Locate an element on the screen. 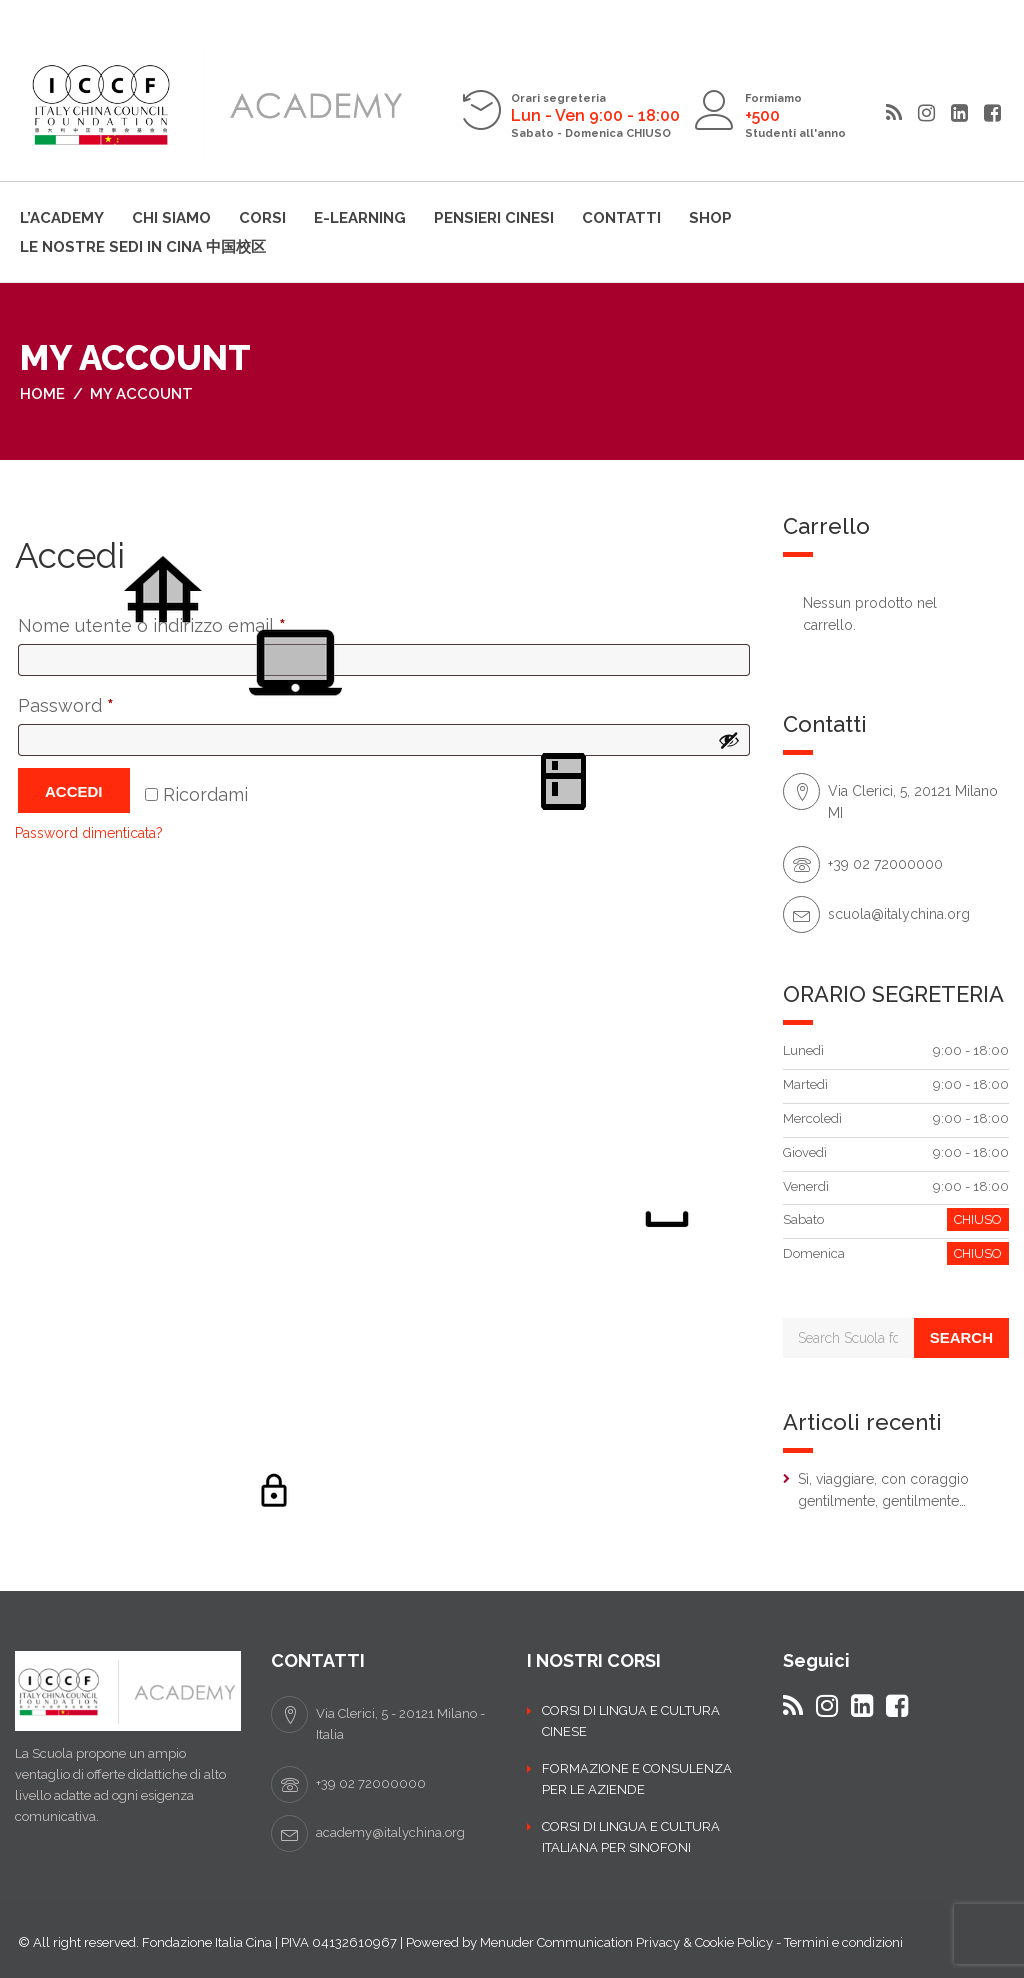 The image size is (1024, 1978). access kitchen appliances or settings is located at coordinates (563, 781).